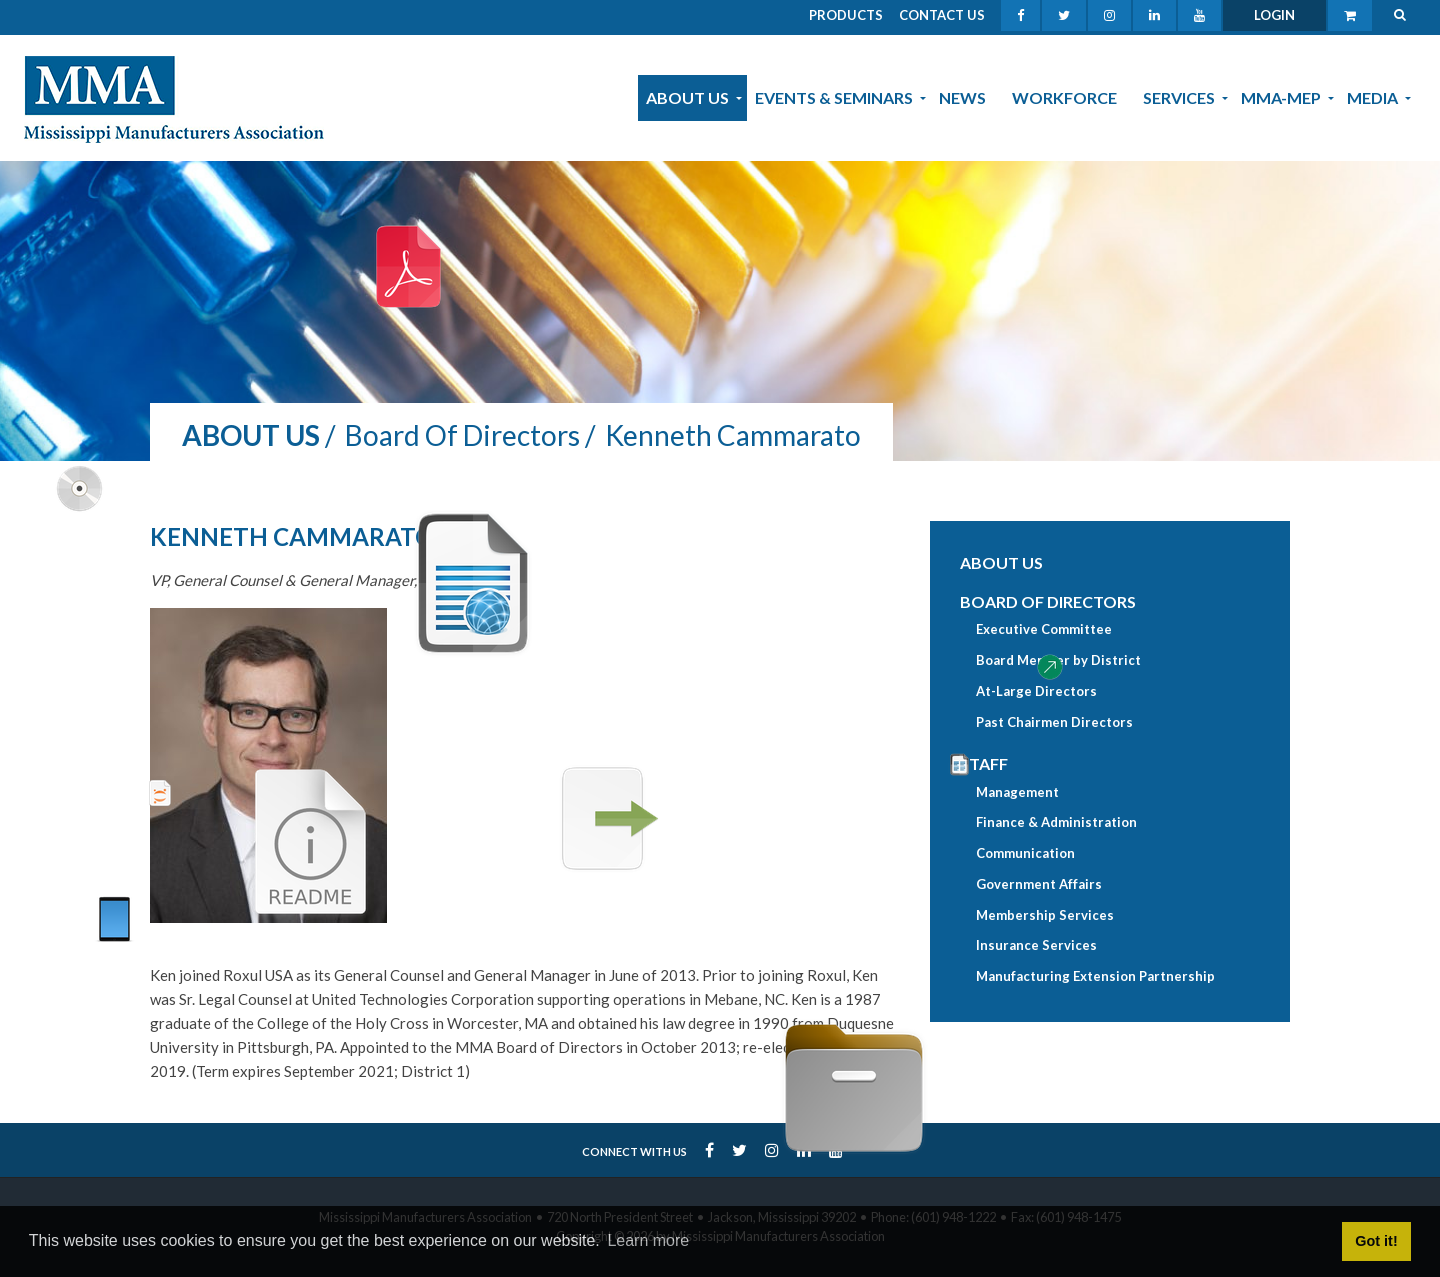  Describe the element at coordinates (79, 488) in the screenshot. I see `indicates a CD, DVD, or optical disc drive` at that location.